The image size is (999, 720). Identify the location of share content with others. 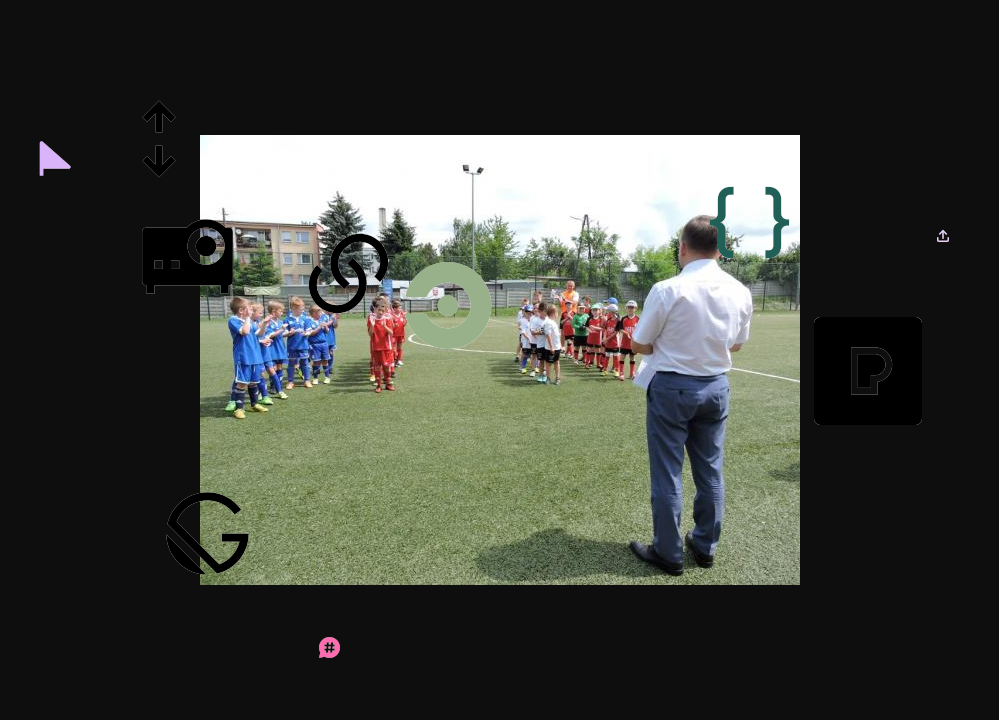
(943, 236).